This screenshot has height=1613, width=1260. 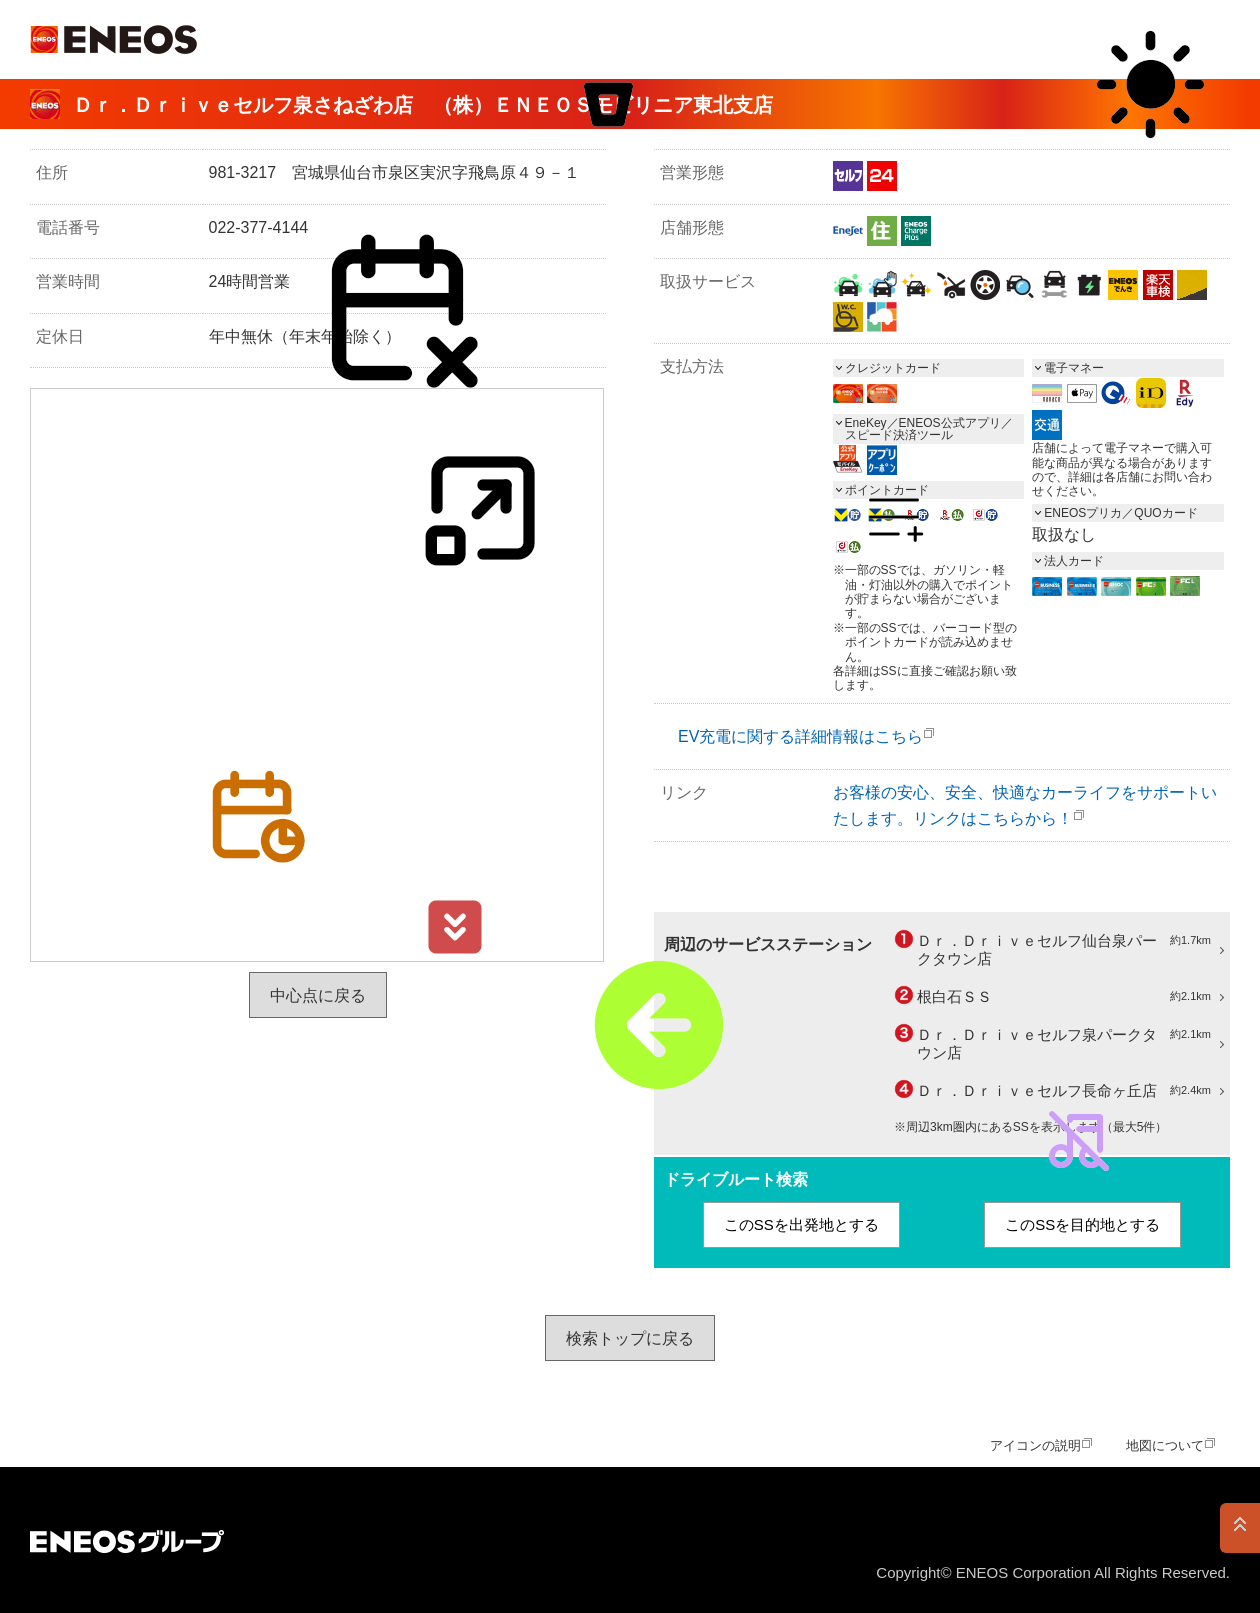 What do you see at coordinates (455, 927) in the screenshot?
I see `scroll down or view more content` at bounding box center [455, 927].